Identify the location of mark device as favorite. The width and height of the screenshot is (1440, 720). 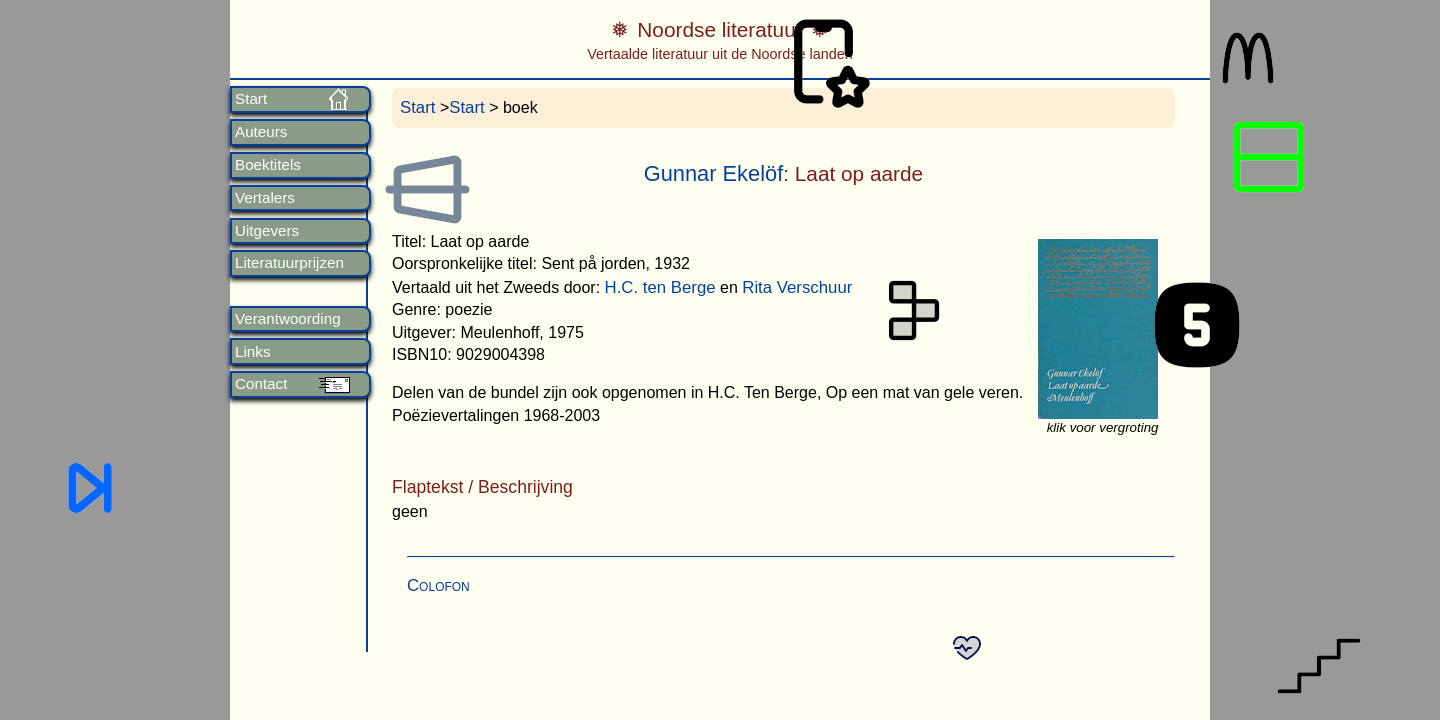
(823, 61).